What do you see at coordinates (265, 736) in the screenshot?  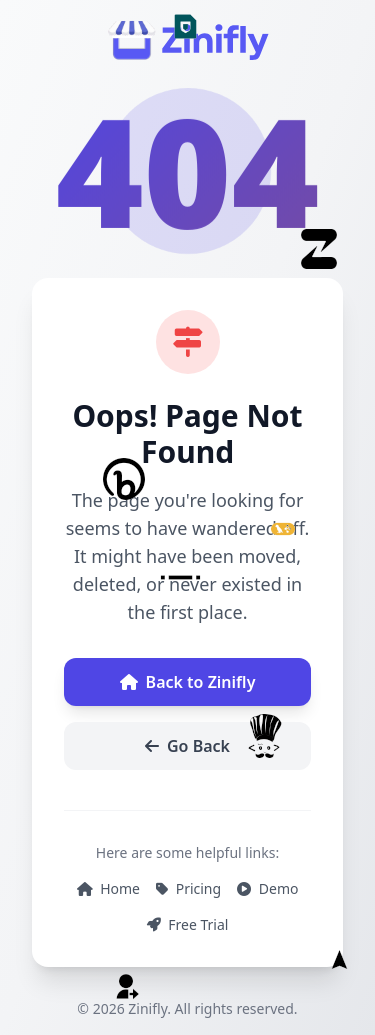 I see `visit codechef competitive programming platform` at bounding box center [265, 736].